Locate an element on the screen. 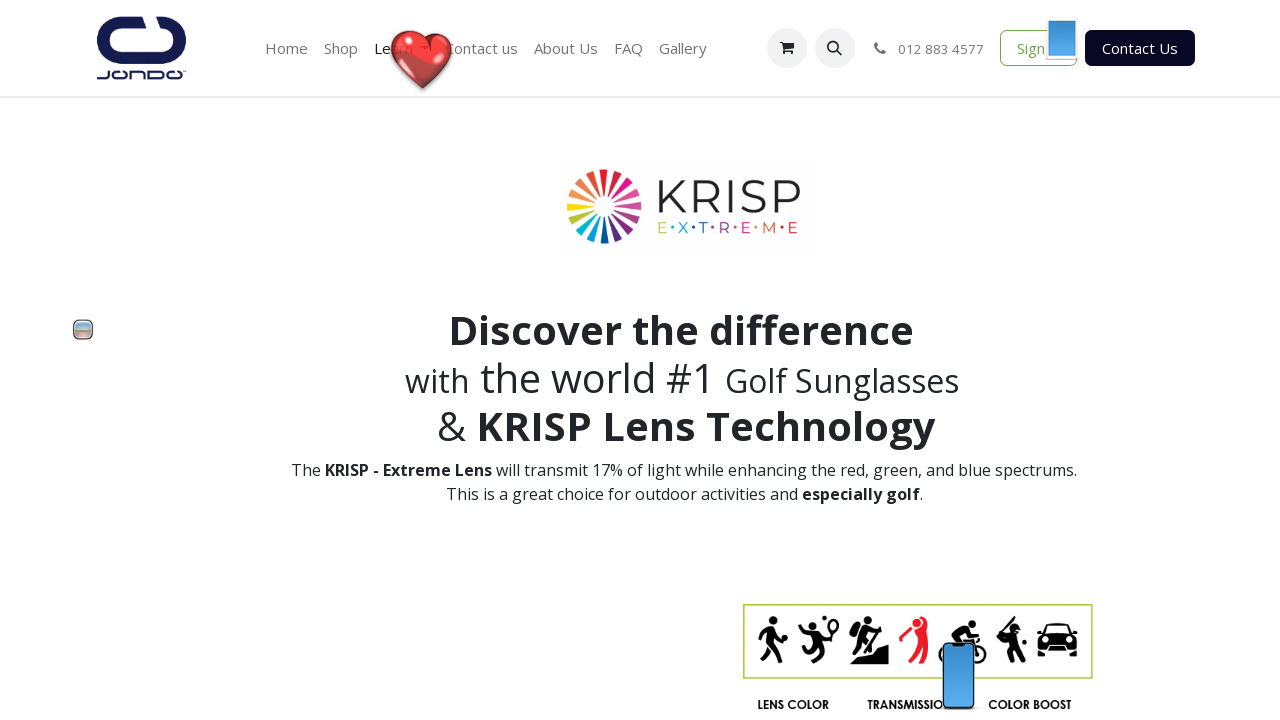  iPhone 14 device icon is located at coordinates (958, 676).